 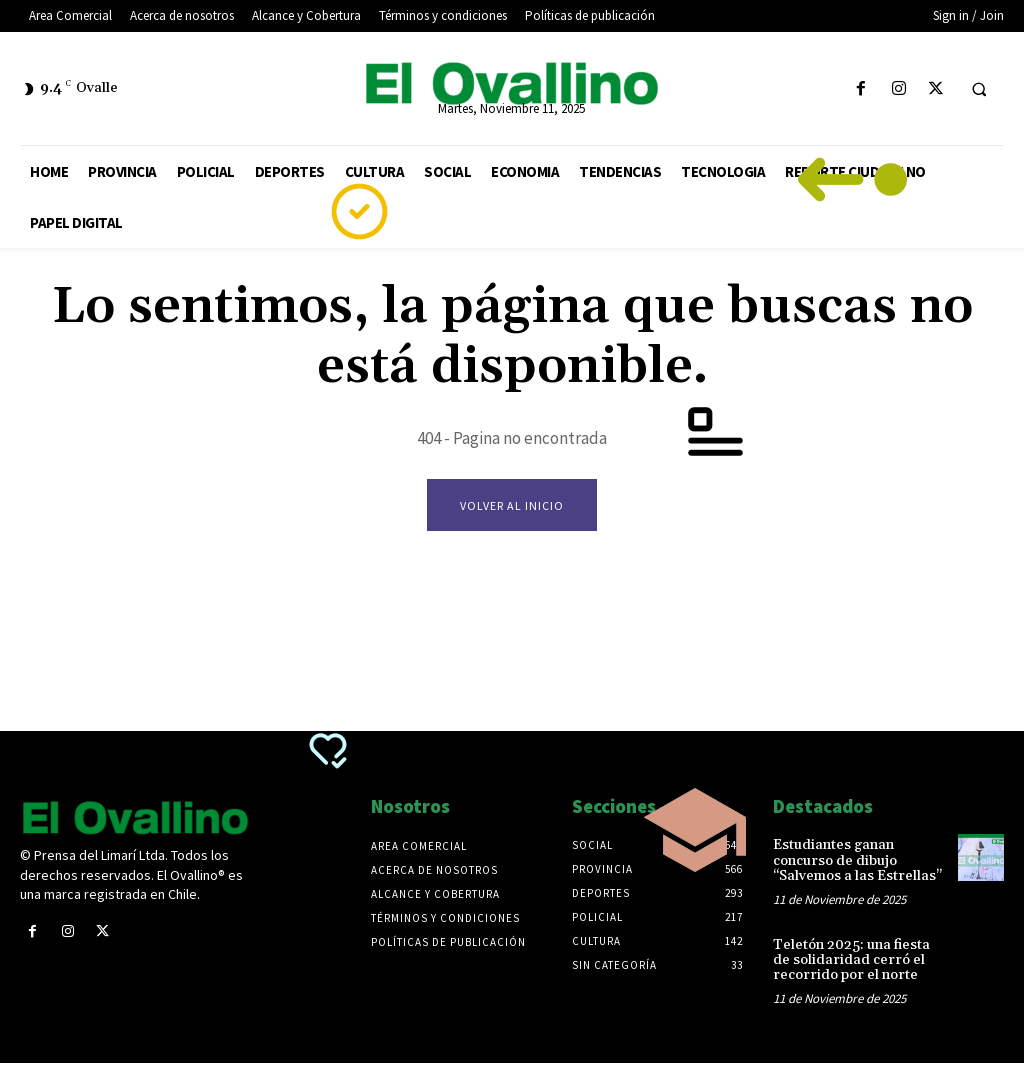 I want to click on item added to favorites successfully, so click(x=328, y=750).